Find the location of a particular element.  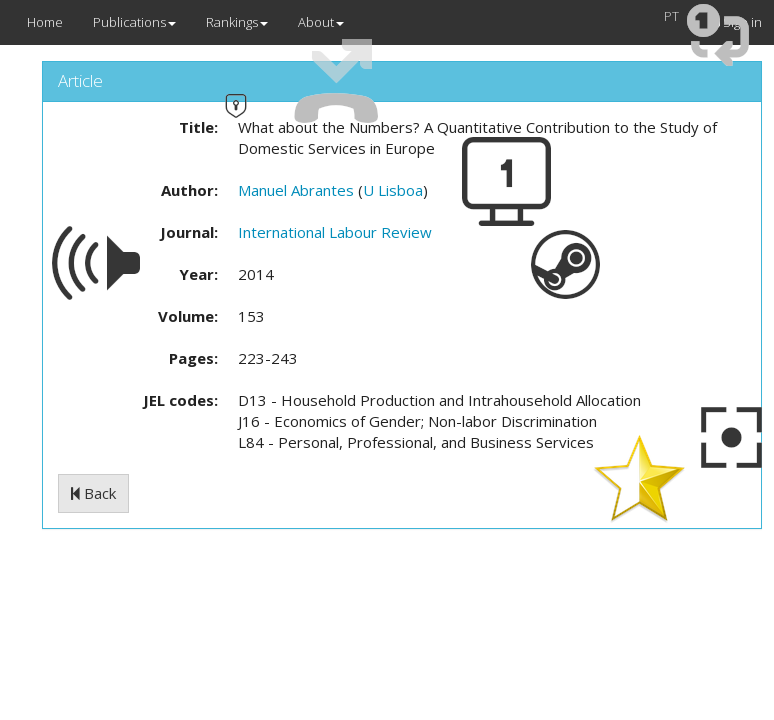

indicates a partial or half rating is located at coordinates (638, 481).